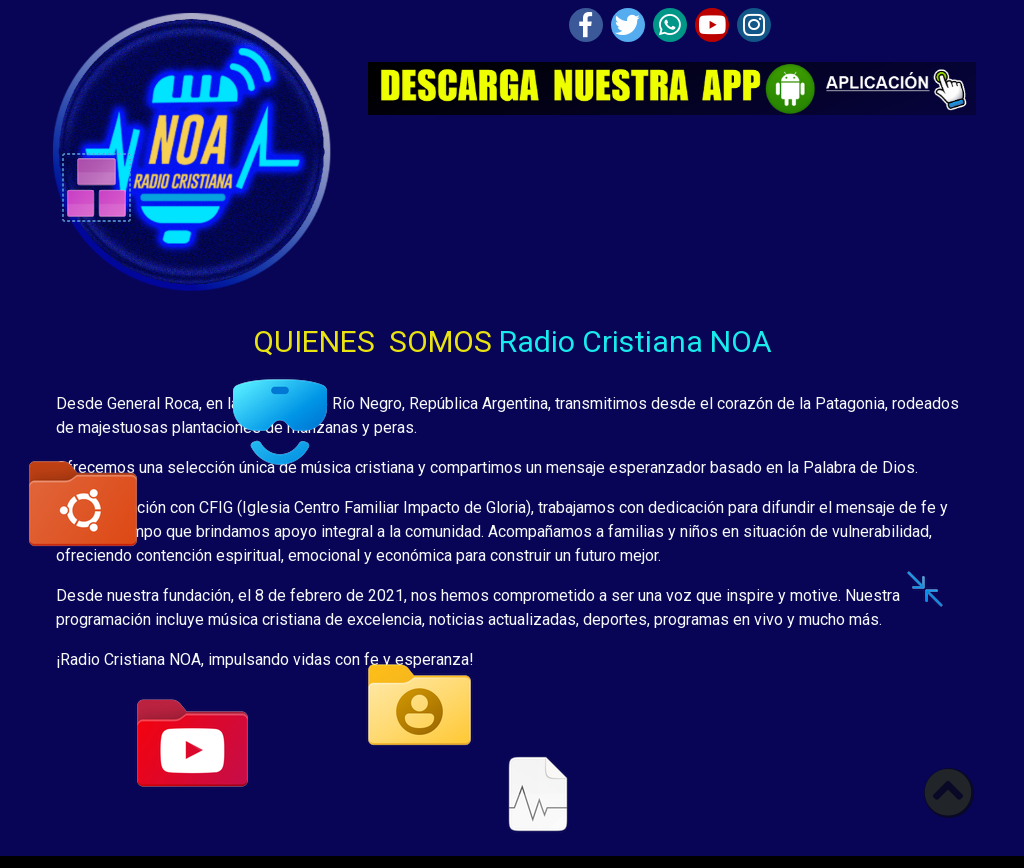 This screenshot has width=1024, height=868. I want to click on open mixed reality portal app, so click(280, 422).